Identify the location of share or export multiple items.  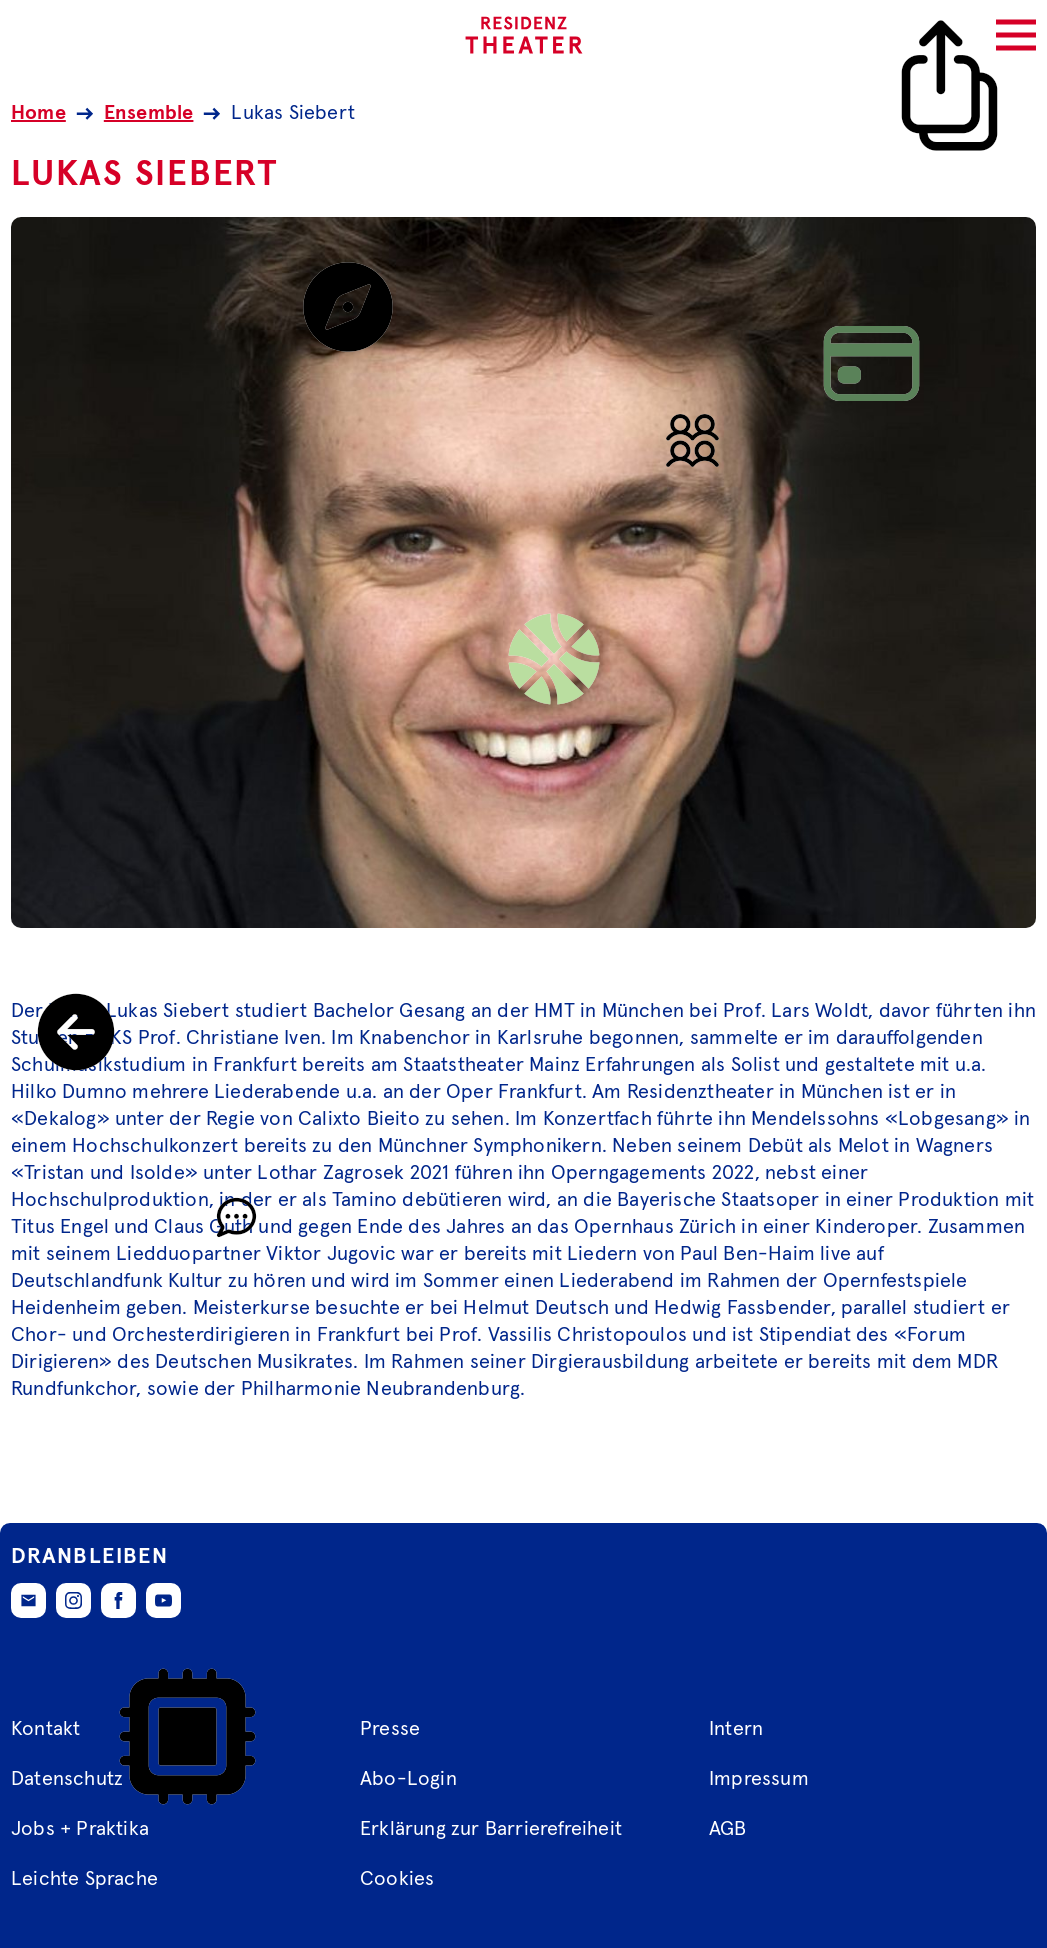
(949, 85).